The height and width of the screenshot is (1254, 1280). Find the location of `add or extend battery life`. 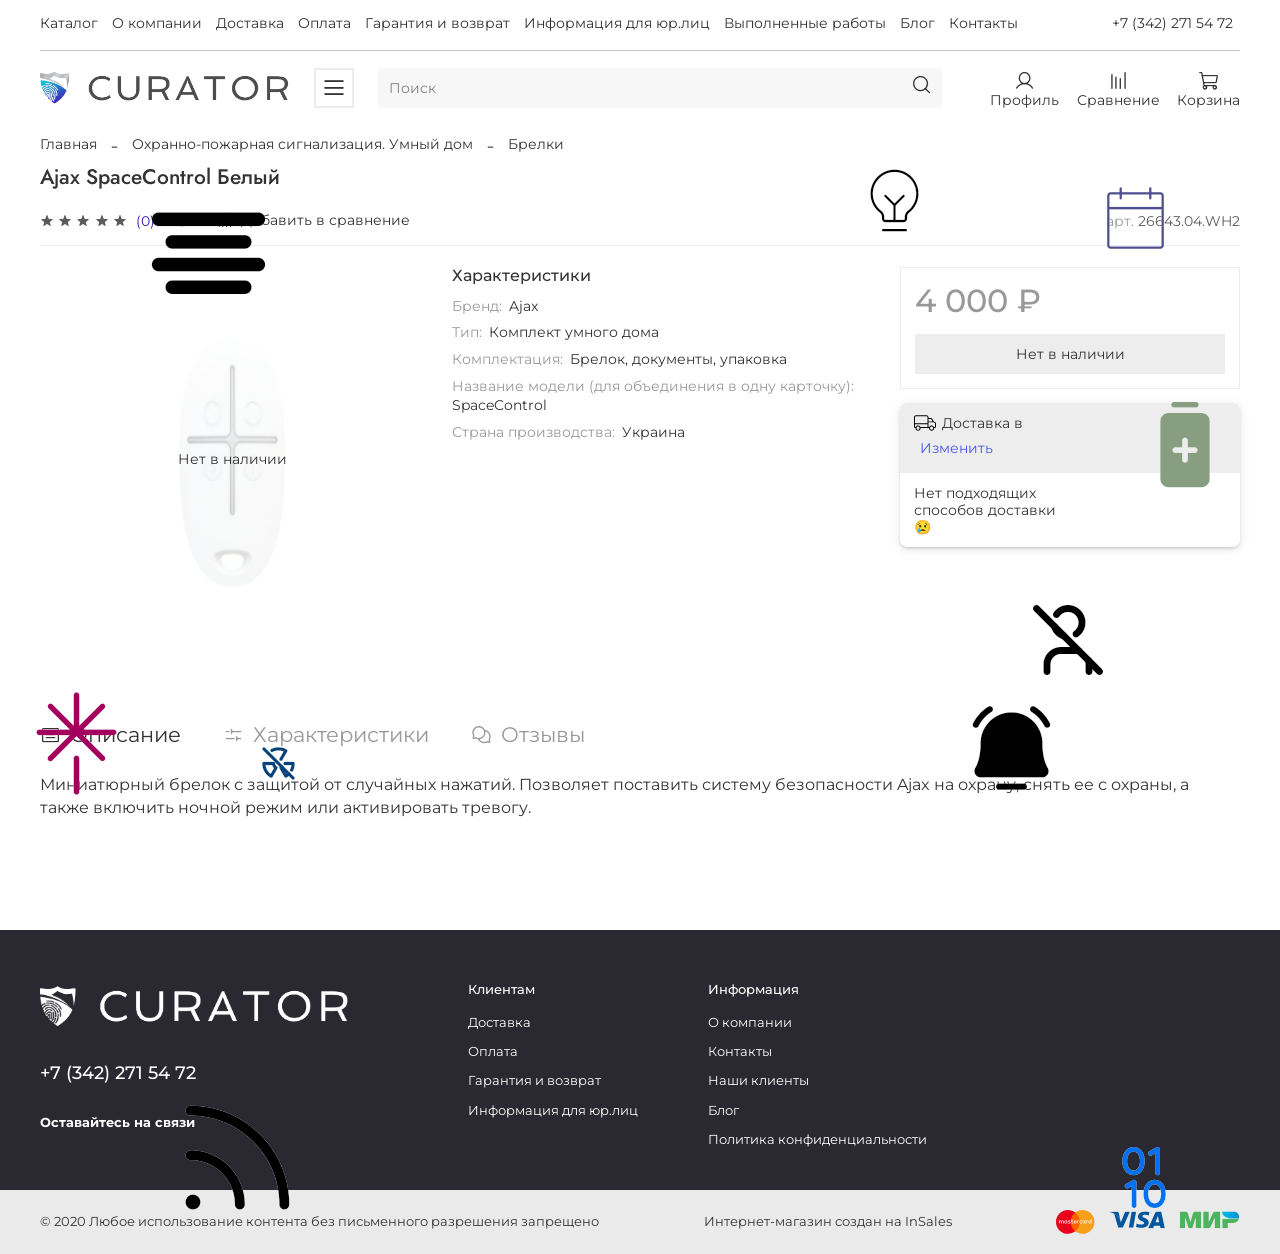

add or extend battery life is located at coordinates (1185, 446).